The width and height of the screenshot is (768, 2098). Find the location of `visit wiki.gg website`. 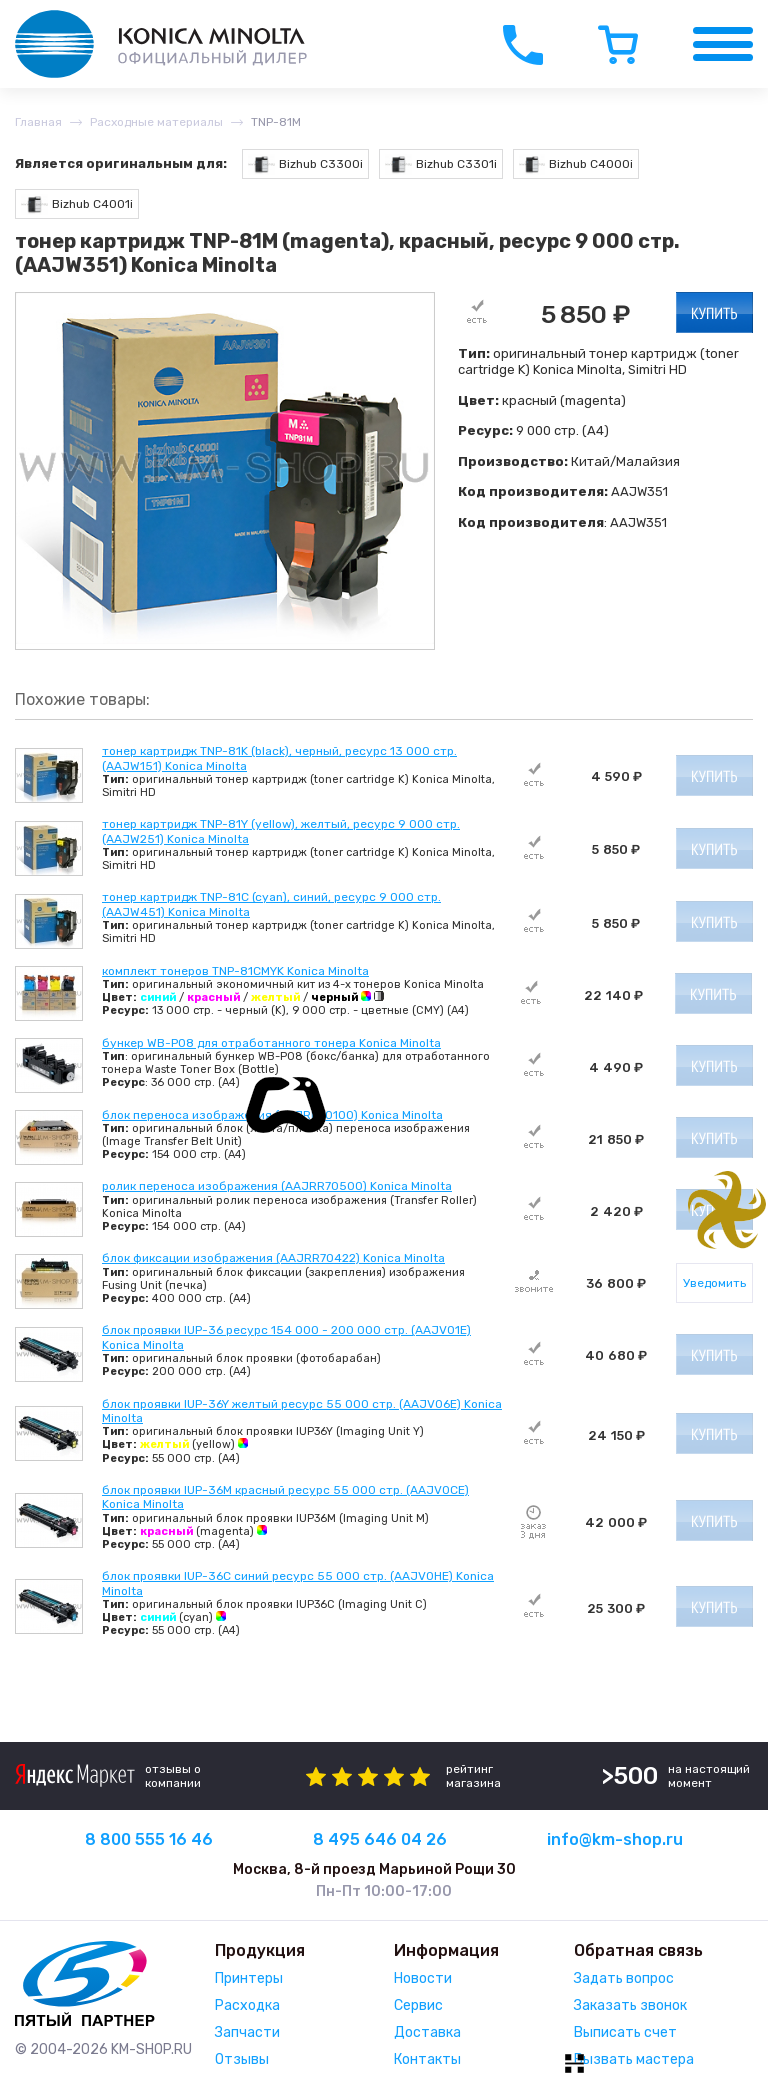

visit wiki.gg website is located at coordinates (286, 1105).